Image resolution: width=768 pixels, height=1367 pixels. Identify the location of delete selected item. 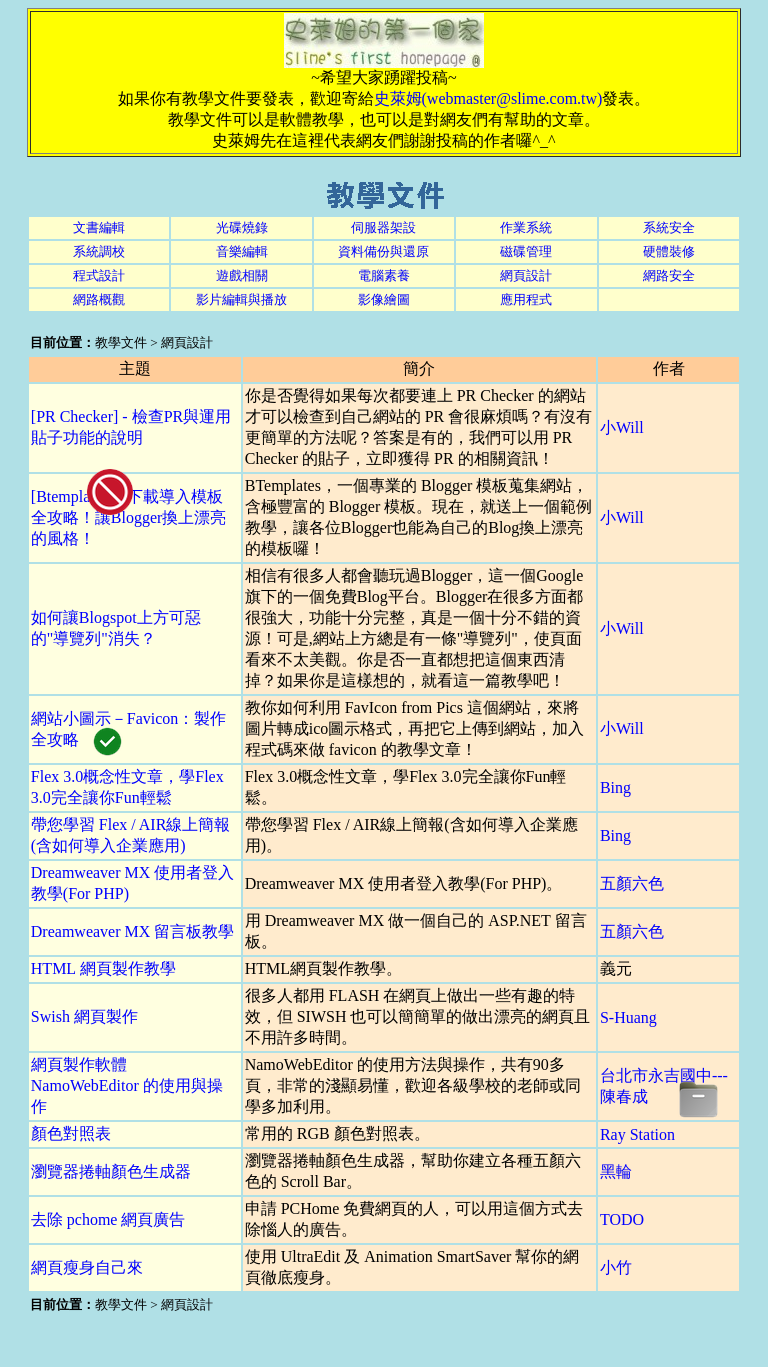
(110, 492).